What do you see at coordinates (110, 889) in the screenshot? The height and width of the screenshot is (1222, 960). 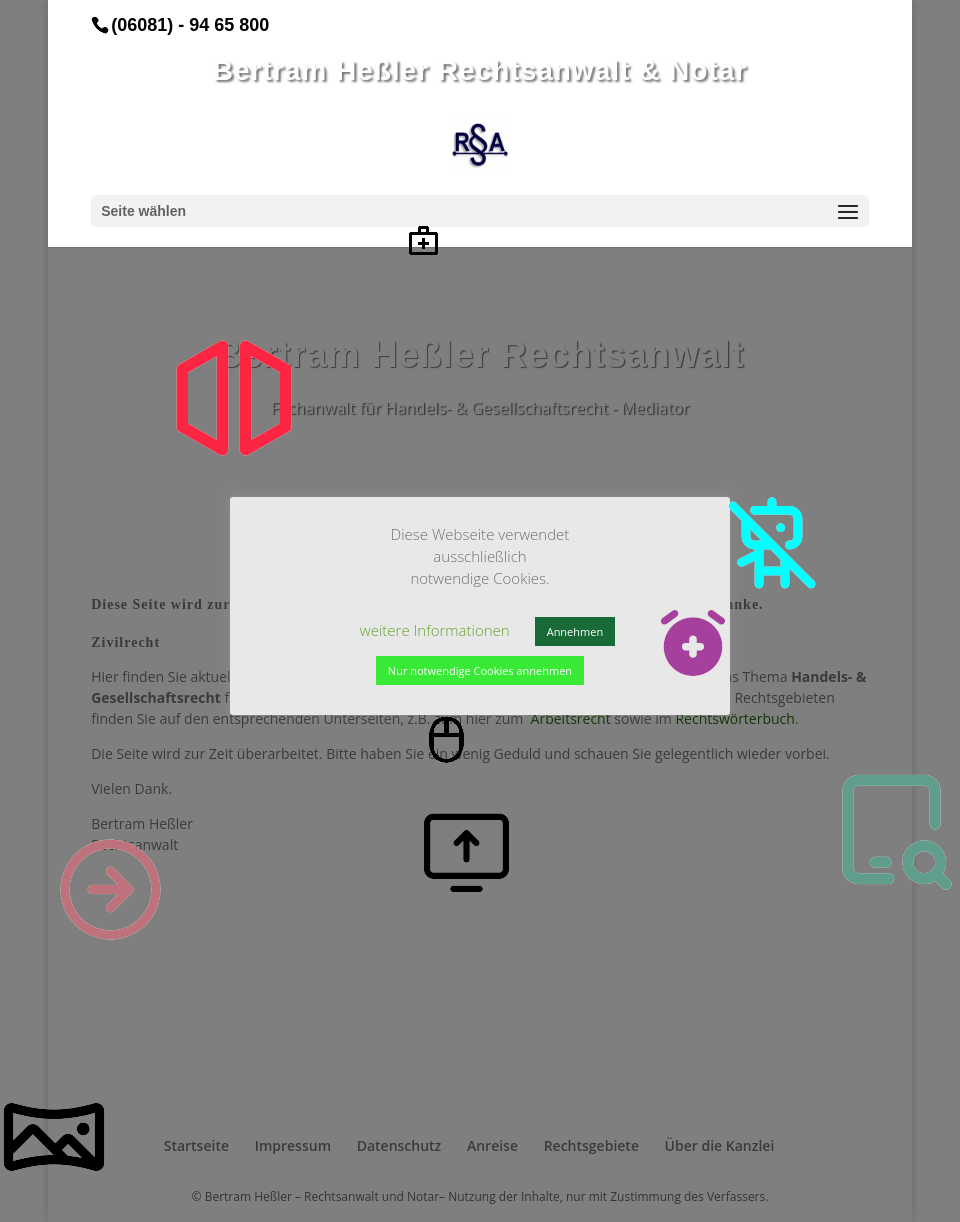 I see `proceed to the next step` at bounding box center [110, 889].